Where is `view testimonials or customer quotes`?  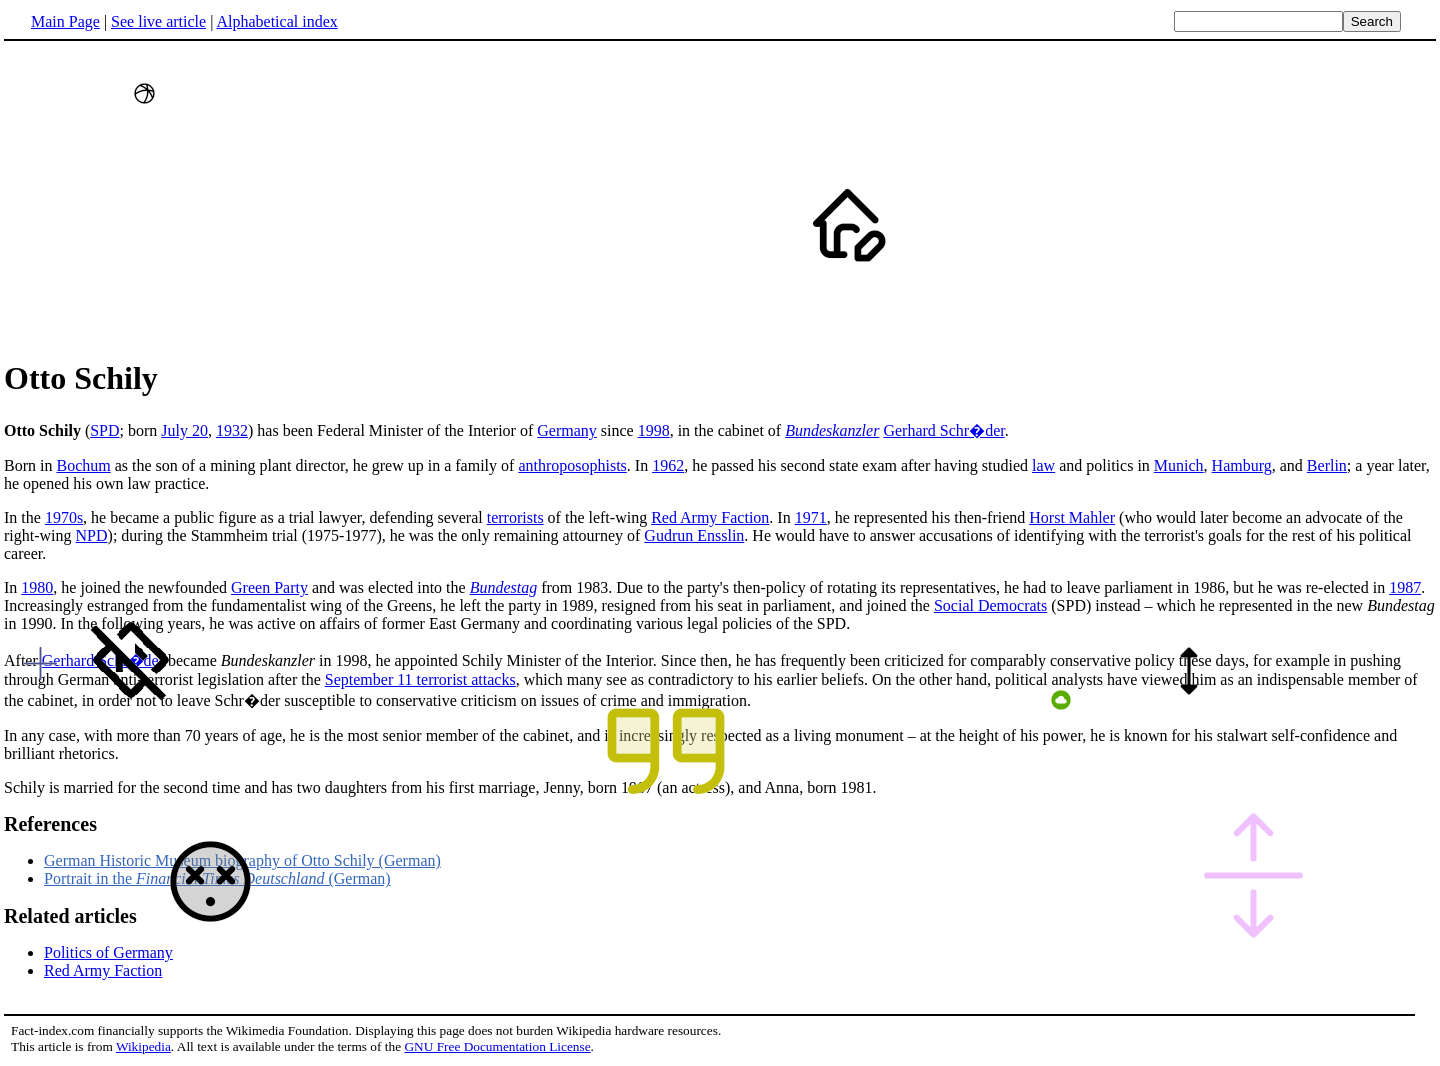 view testimonials or customer quotes is located at coordinates (666, 749).